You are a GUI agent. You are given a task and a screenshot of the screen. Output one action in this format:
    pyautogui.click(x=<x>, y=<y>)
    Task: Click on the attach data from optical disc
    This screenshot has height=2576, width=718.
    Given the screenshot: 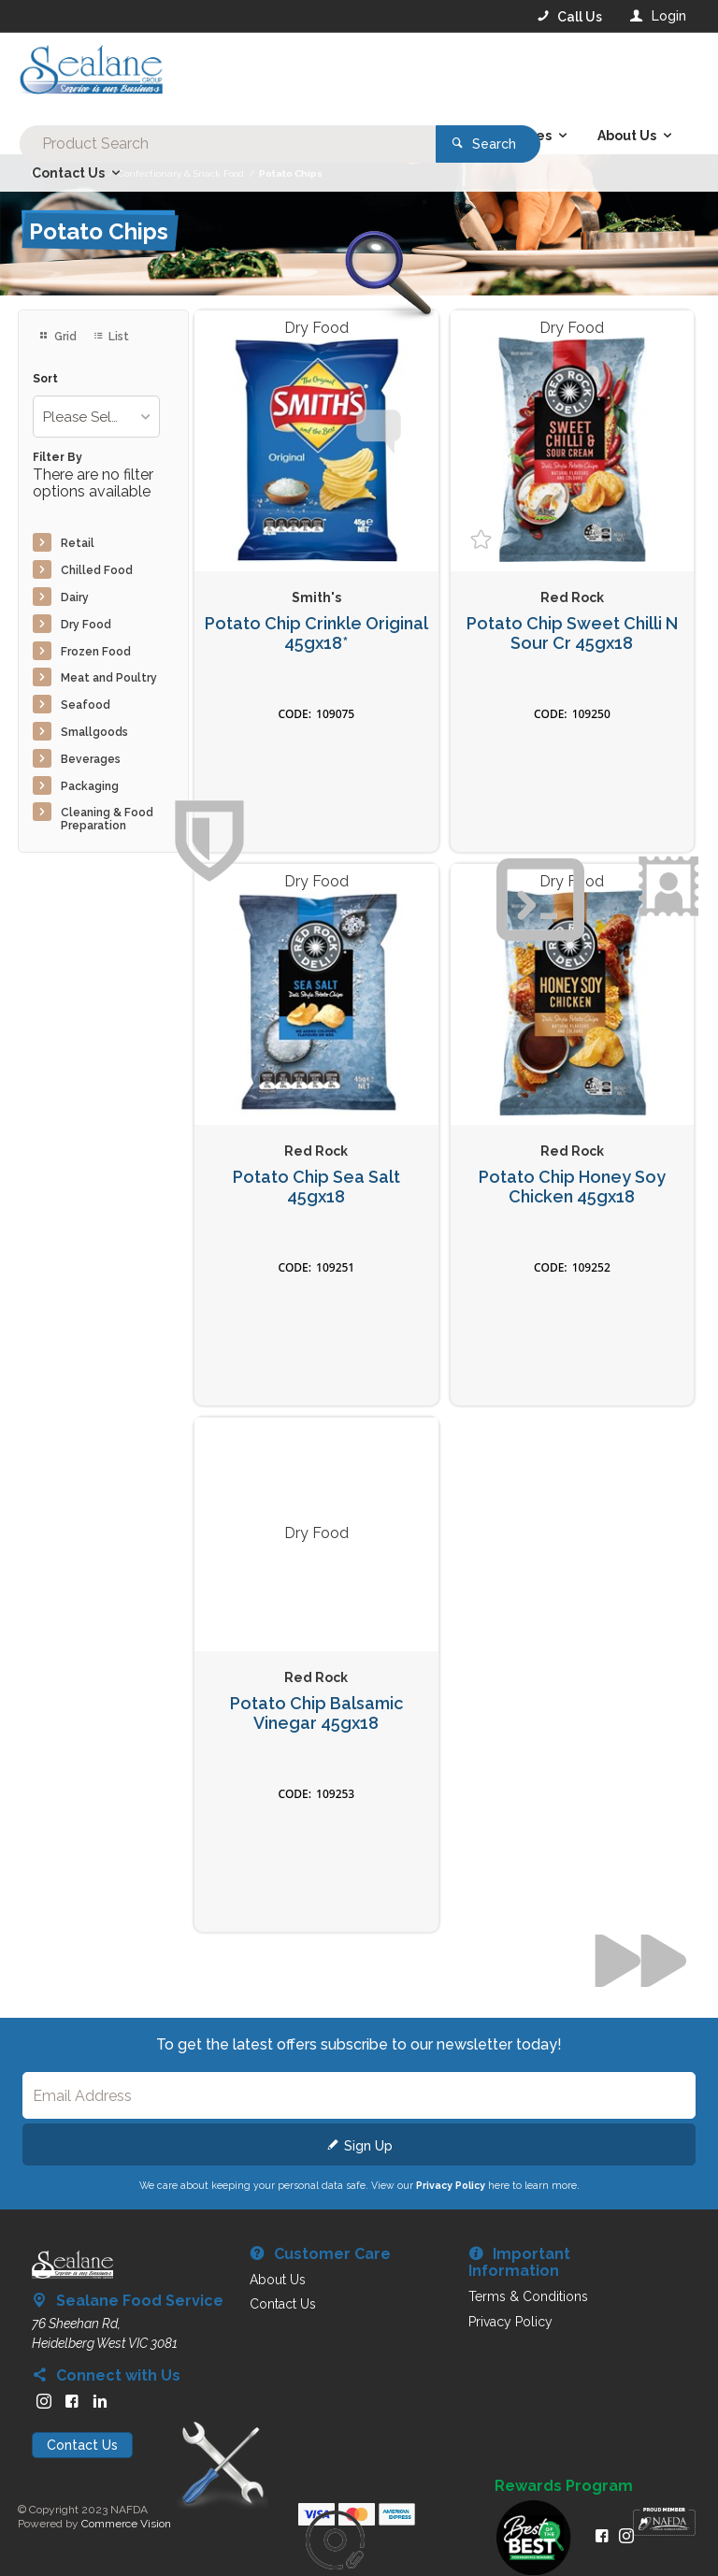 What is the action you would take?
    pyautogui.click(x=335, y=2540)
    